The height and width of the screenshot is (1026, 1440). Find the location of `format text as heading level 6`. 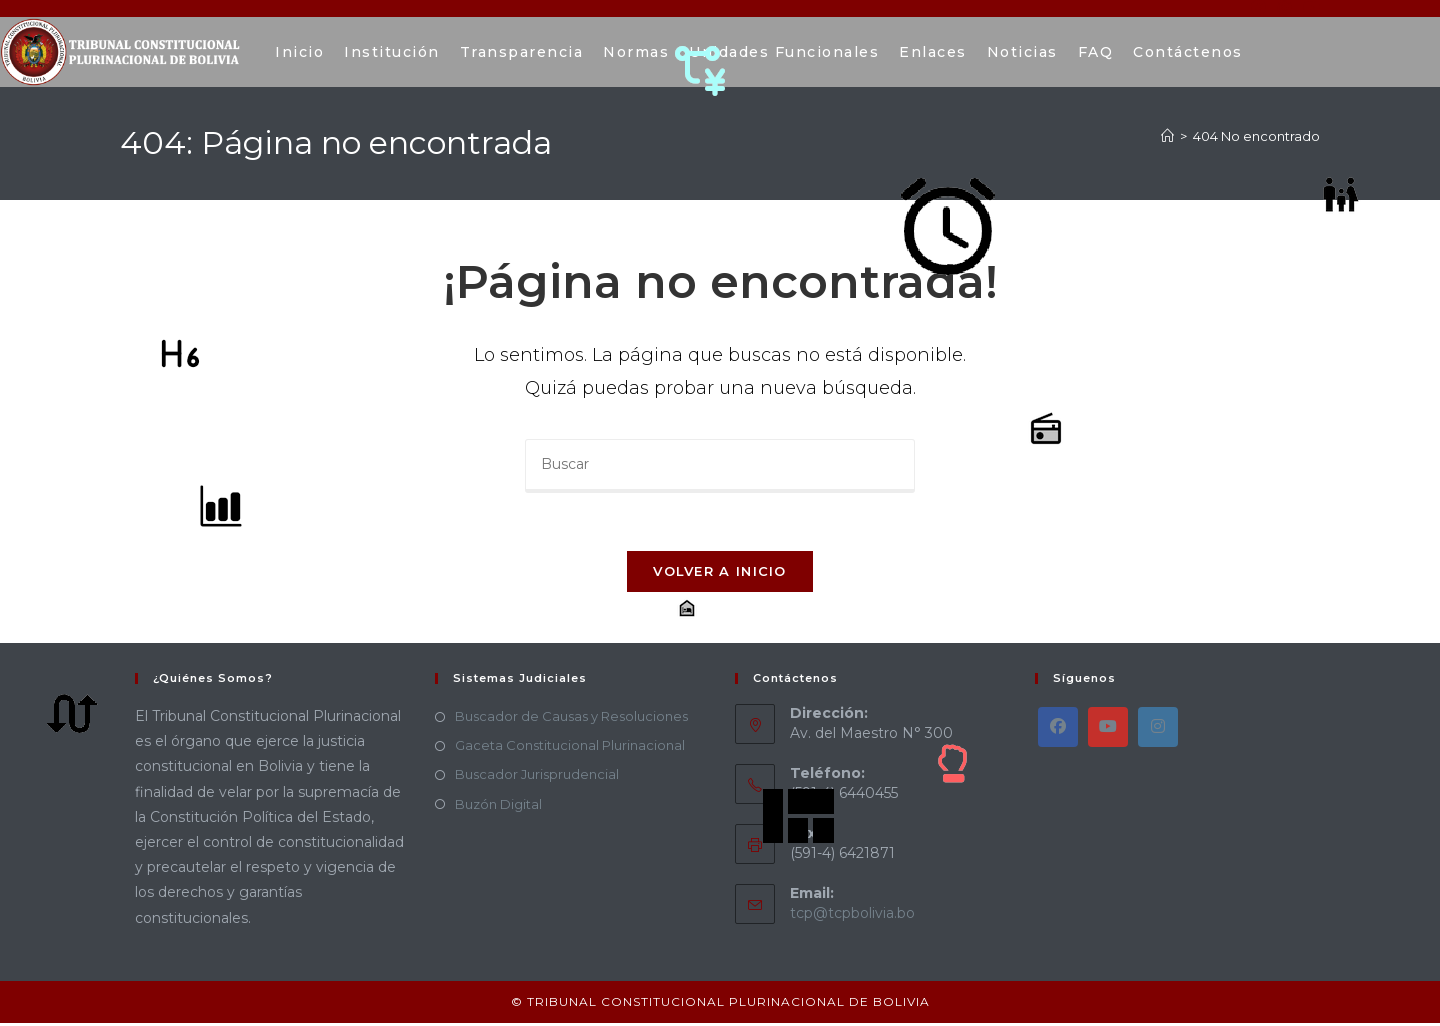

format text as heading level 6 is located at coordinates (179, 353).